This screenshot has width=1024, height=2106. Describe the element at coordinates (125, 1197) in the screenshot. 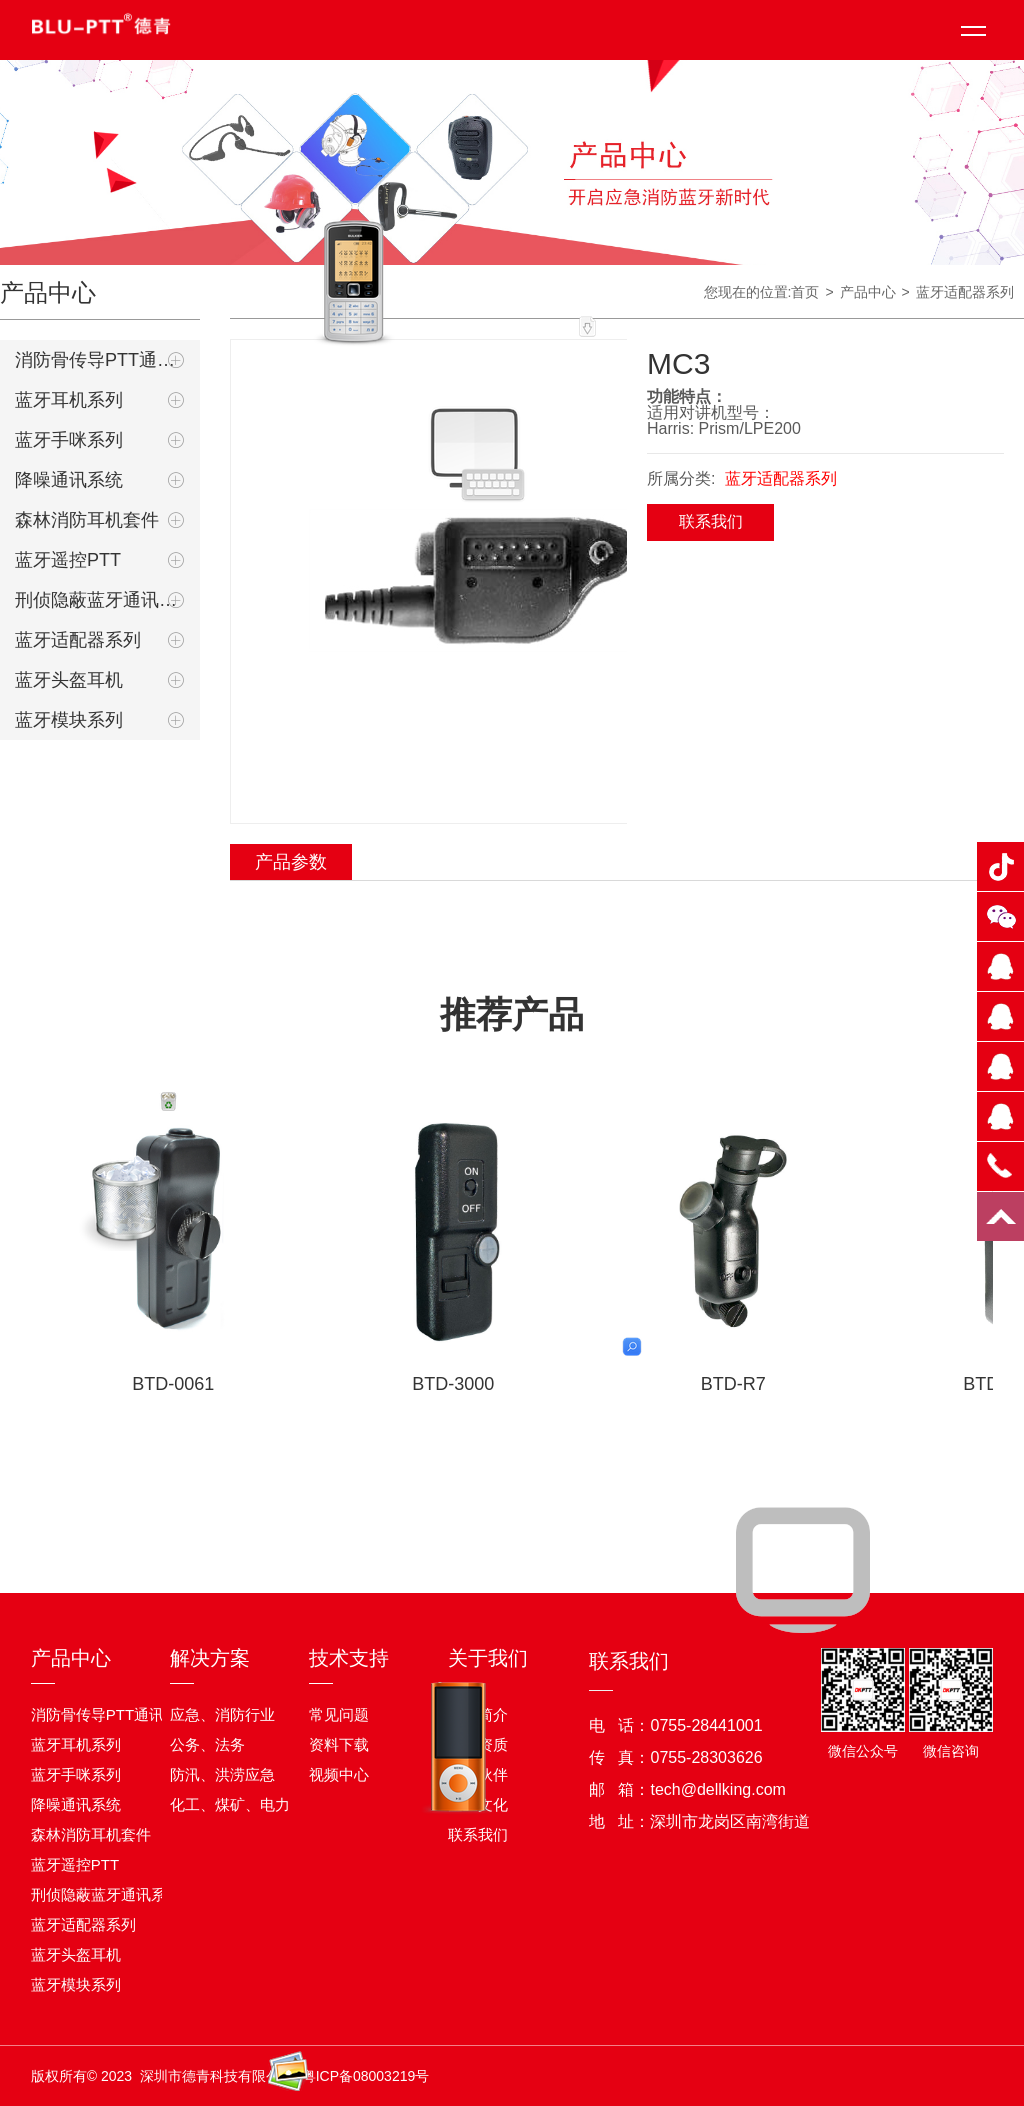

I see `view items in your trash folder` at that location.